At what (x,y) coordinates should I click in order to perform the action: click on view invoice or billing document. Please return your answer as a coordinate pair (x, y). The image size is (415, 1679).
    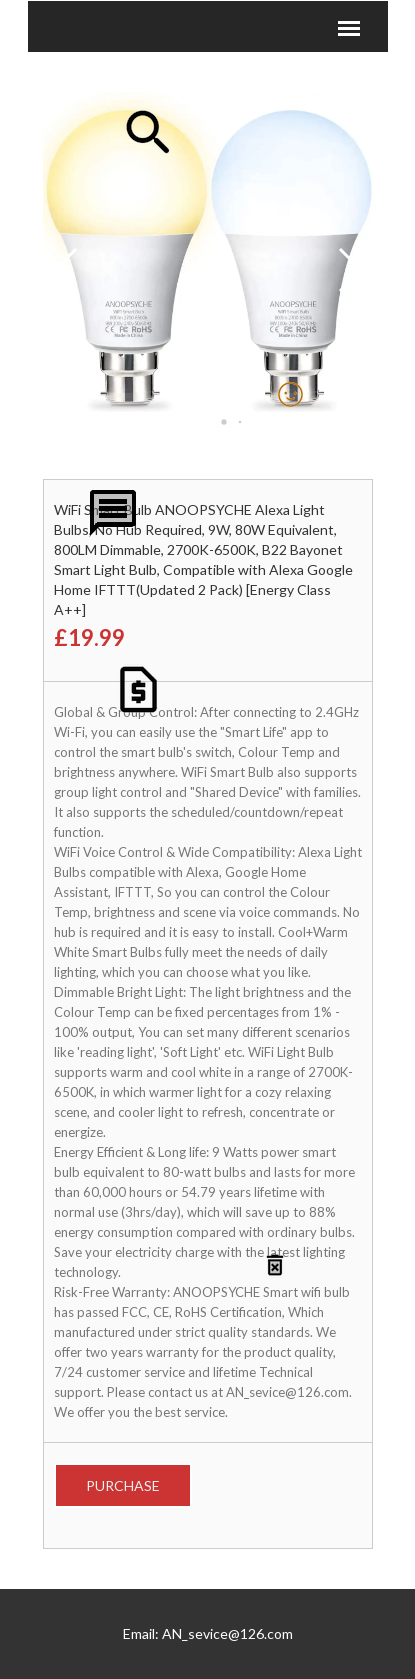
    Looking at the image, I should click on (138, 689).